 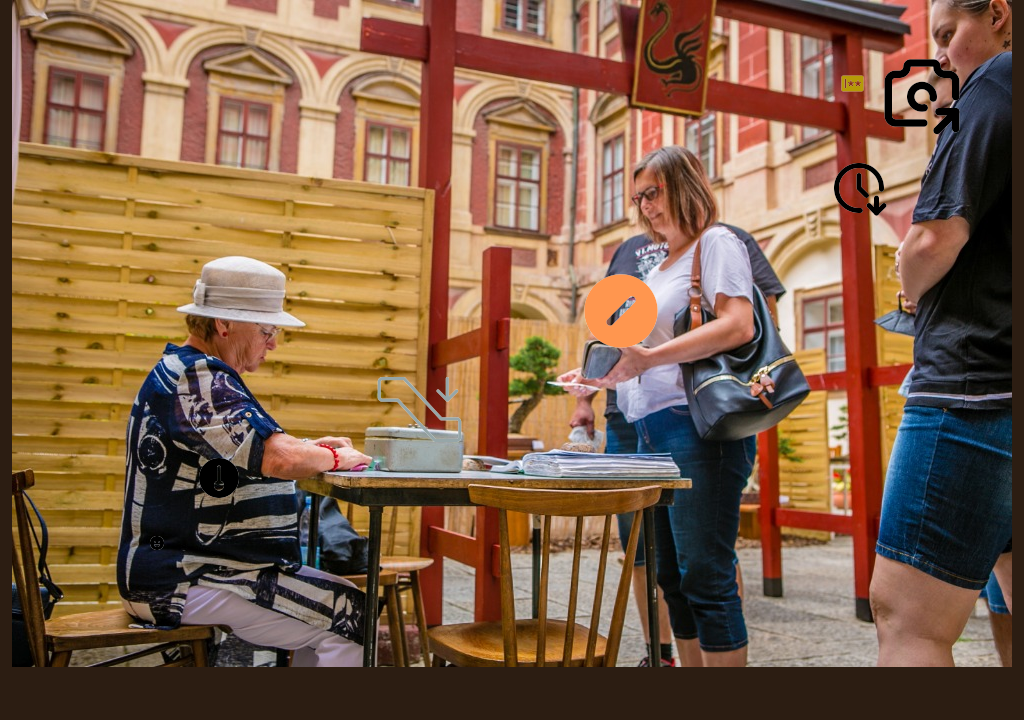 I want to click on indicates escalator going down, so click(x=419, y=409).